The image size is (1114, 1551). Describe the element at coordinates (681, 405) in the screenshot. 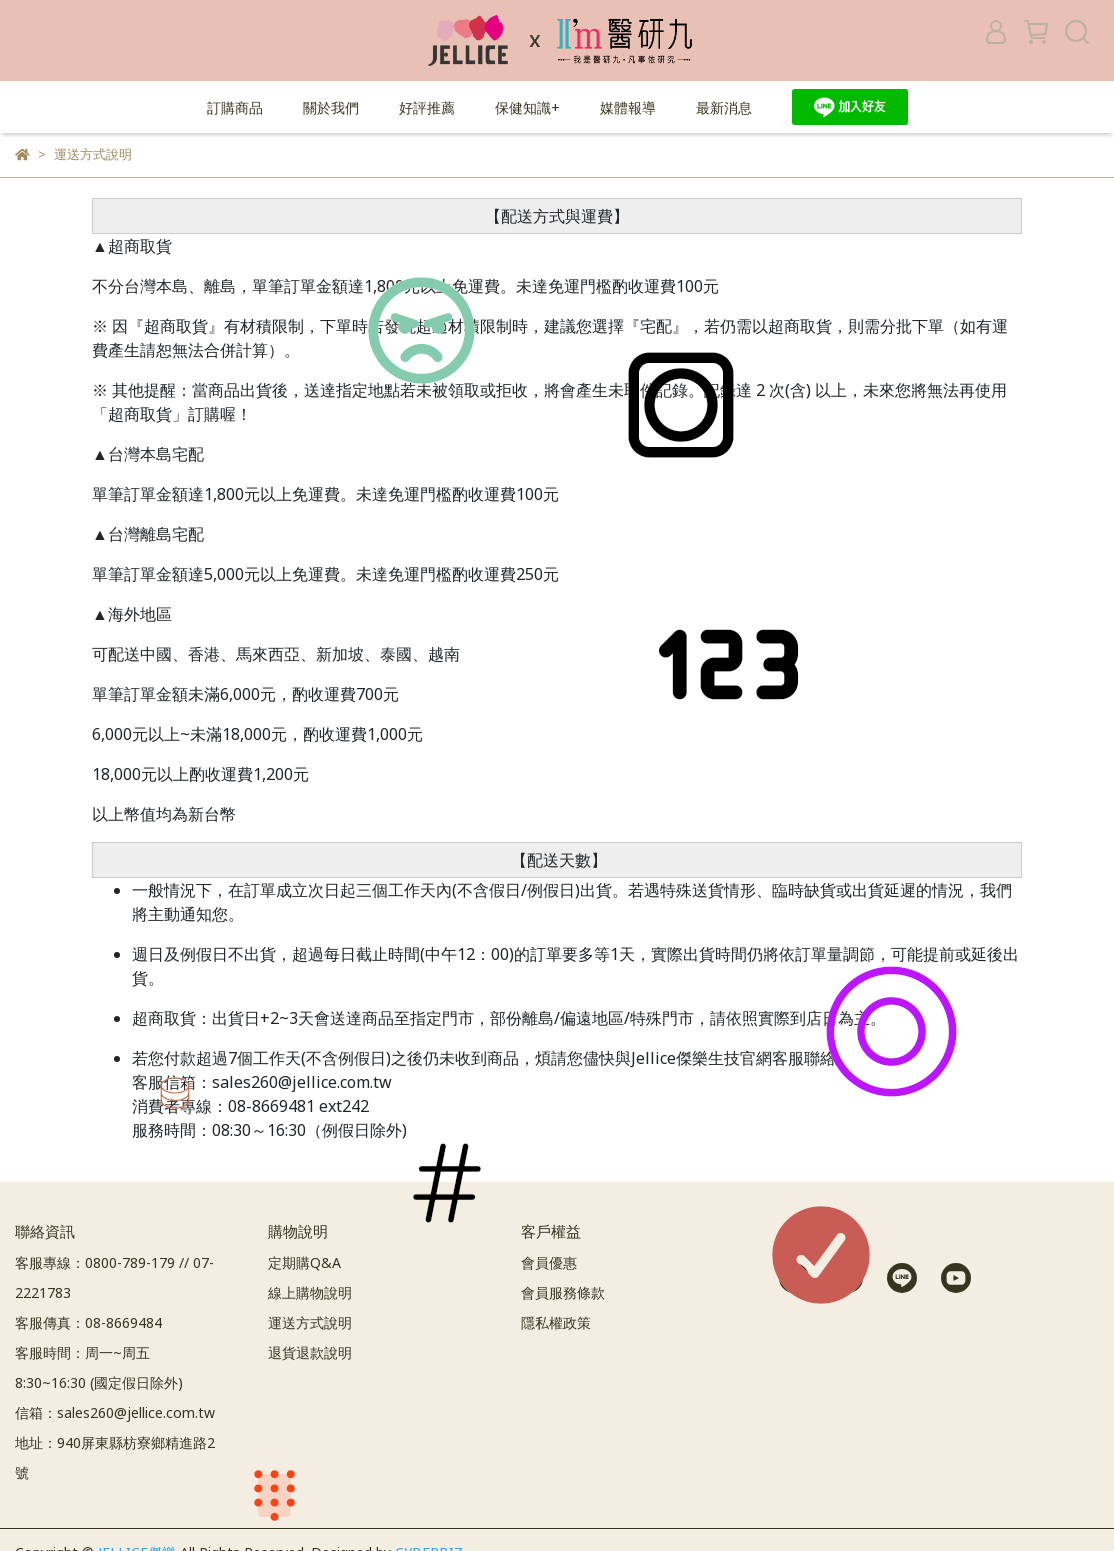

I see `tumble dry laundry care instruction` at that location.